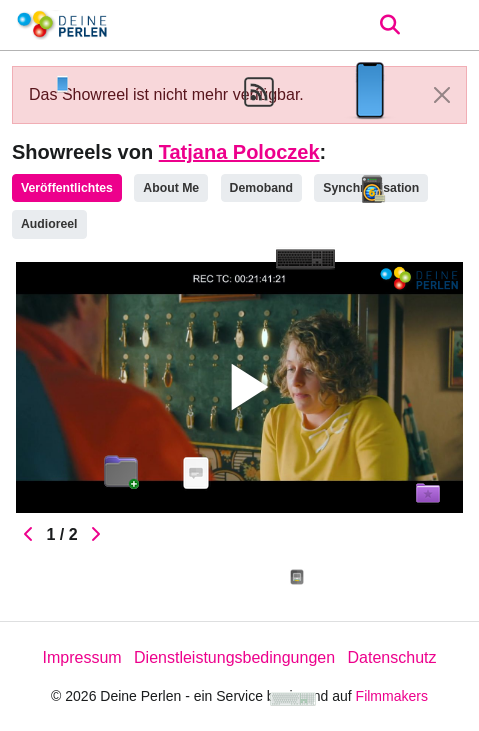  Describe the element at coordinates (259, 92) in the screenshot. I see `access RSS feed reader` at that location.